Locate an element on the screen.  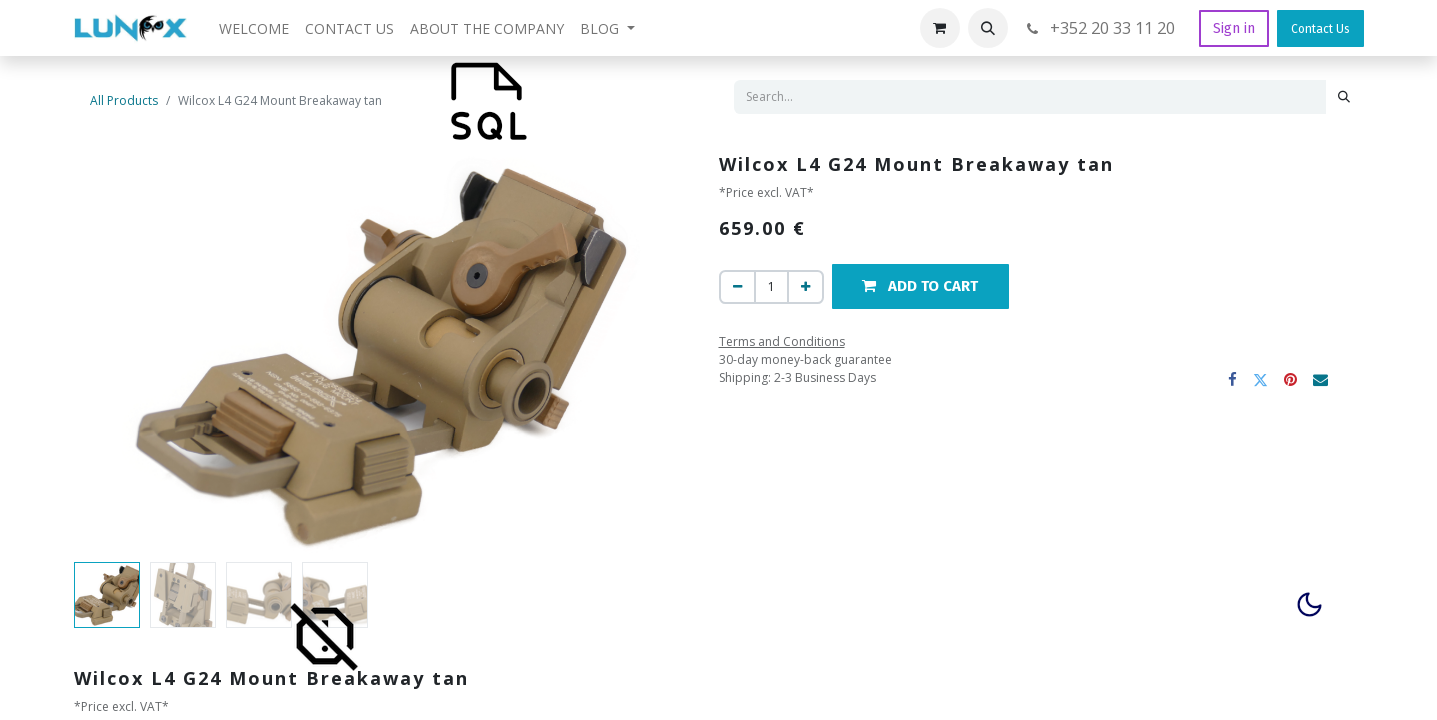
toggle dark mode or night theme is located at coordinates (1309, 604).